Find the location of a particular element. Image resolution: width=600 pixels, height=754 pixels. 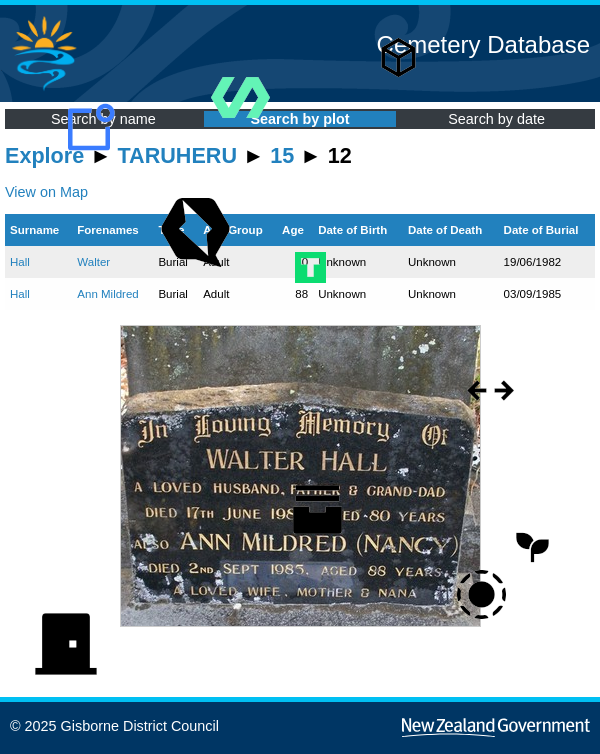

open the TV Time app is located at coordinates (310, 267).